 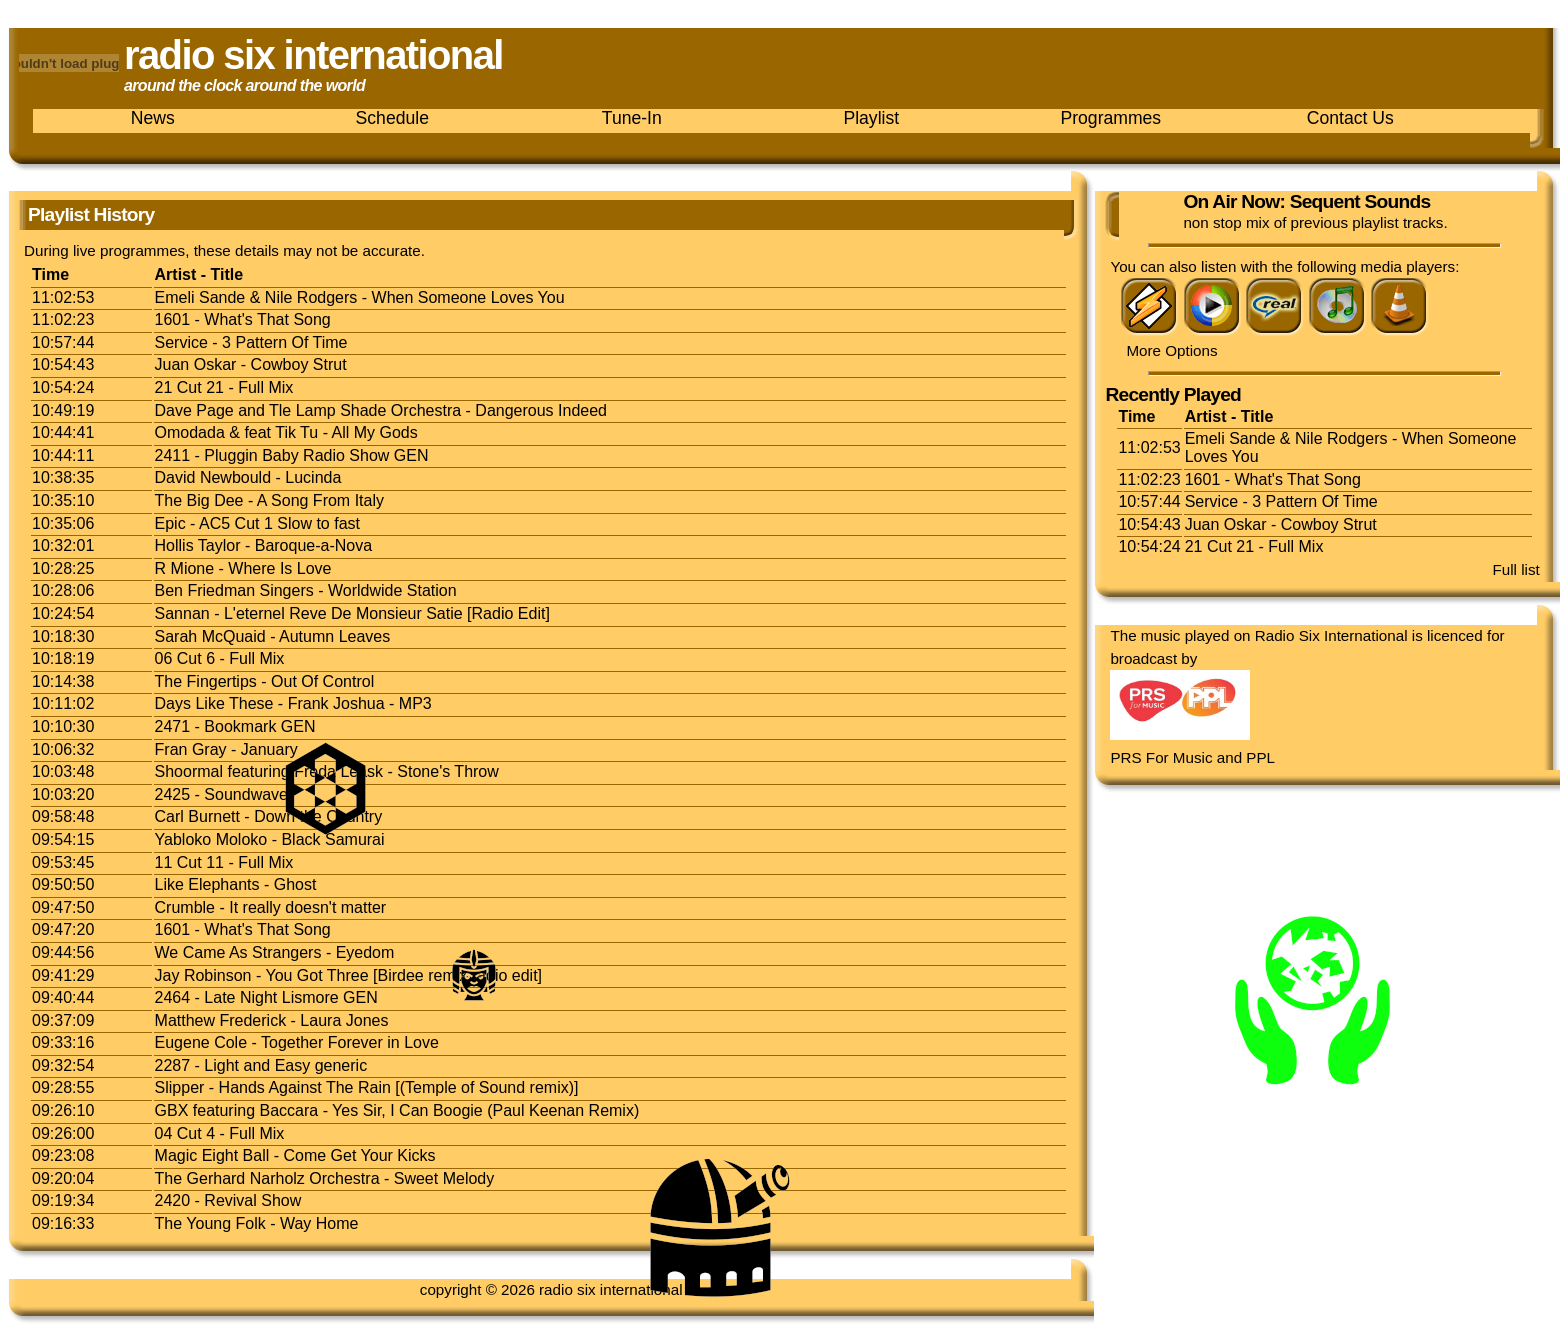 What do you see at coordinates (474, 975) in the screenshot?
I see `select cleopatra character or avatar` at bounding box center [474, 975].